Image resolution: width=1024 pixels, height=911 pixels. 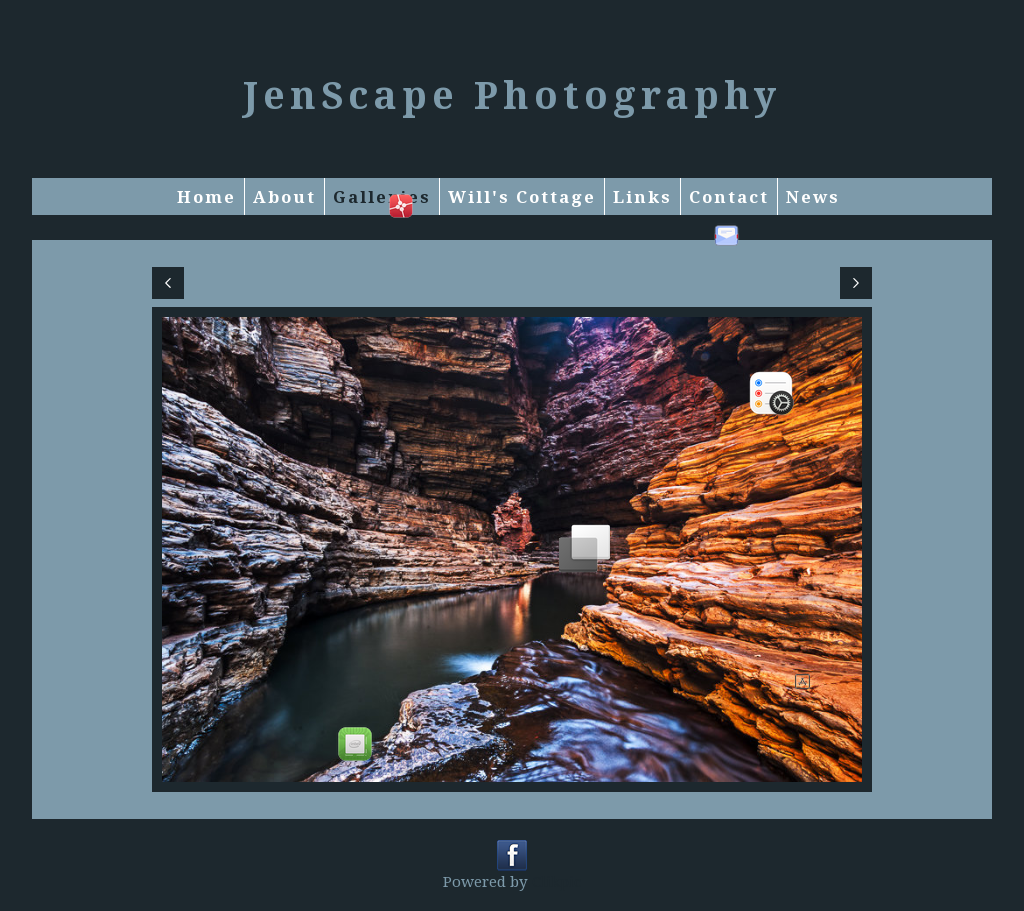 I want to click on view CPU or processor information, so click(x=355, y=744).